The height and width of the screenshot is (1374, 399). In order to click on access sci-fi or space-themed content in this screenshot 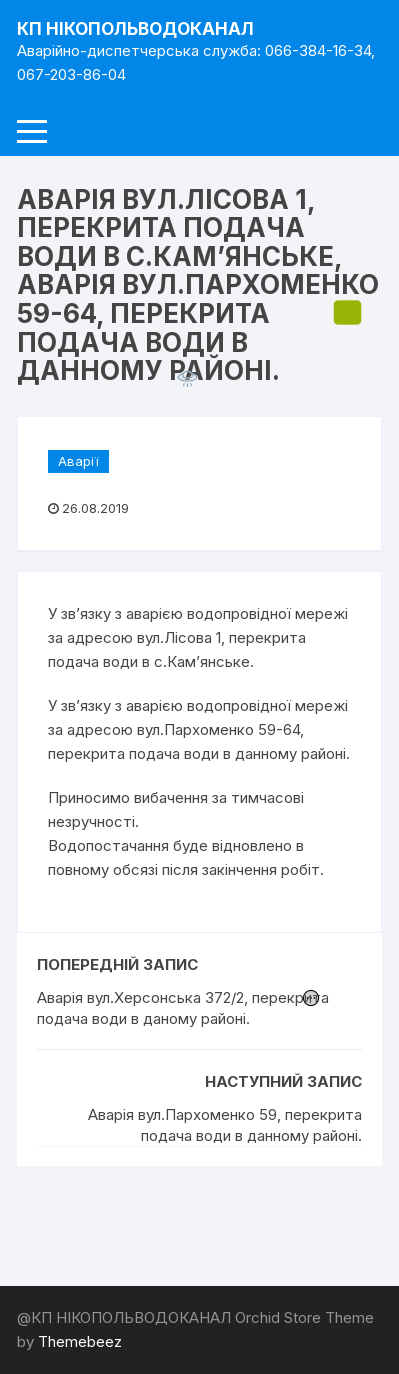, I will do `click(187, 378)`.